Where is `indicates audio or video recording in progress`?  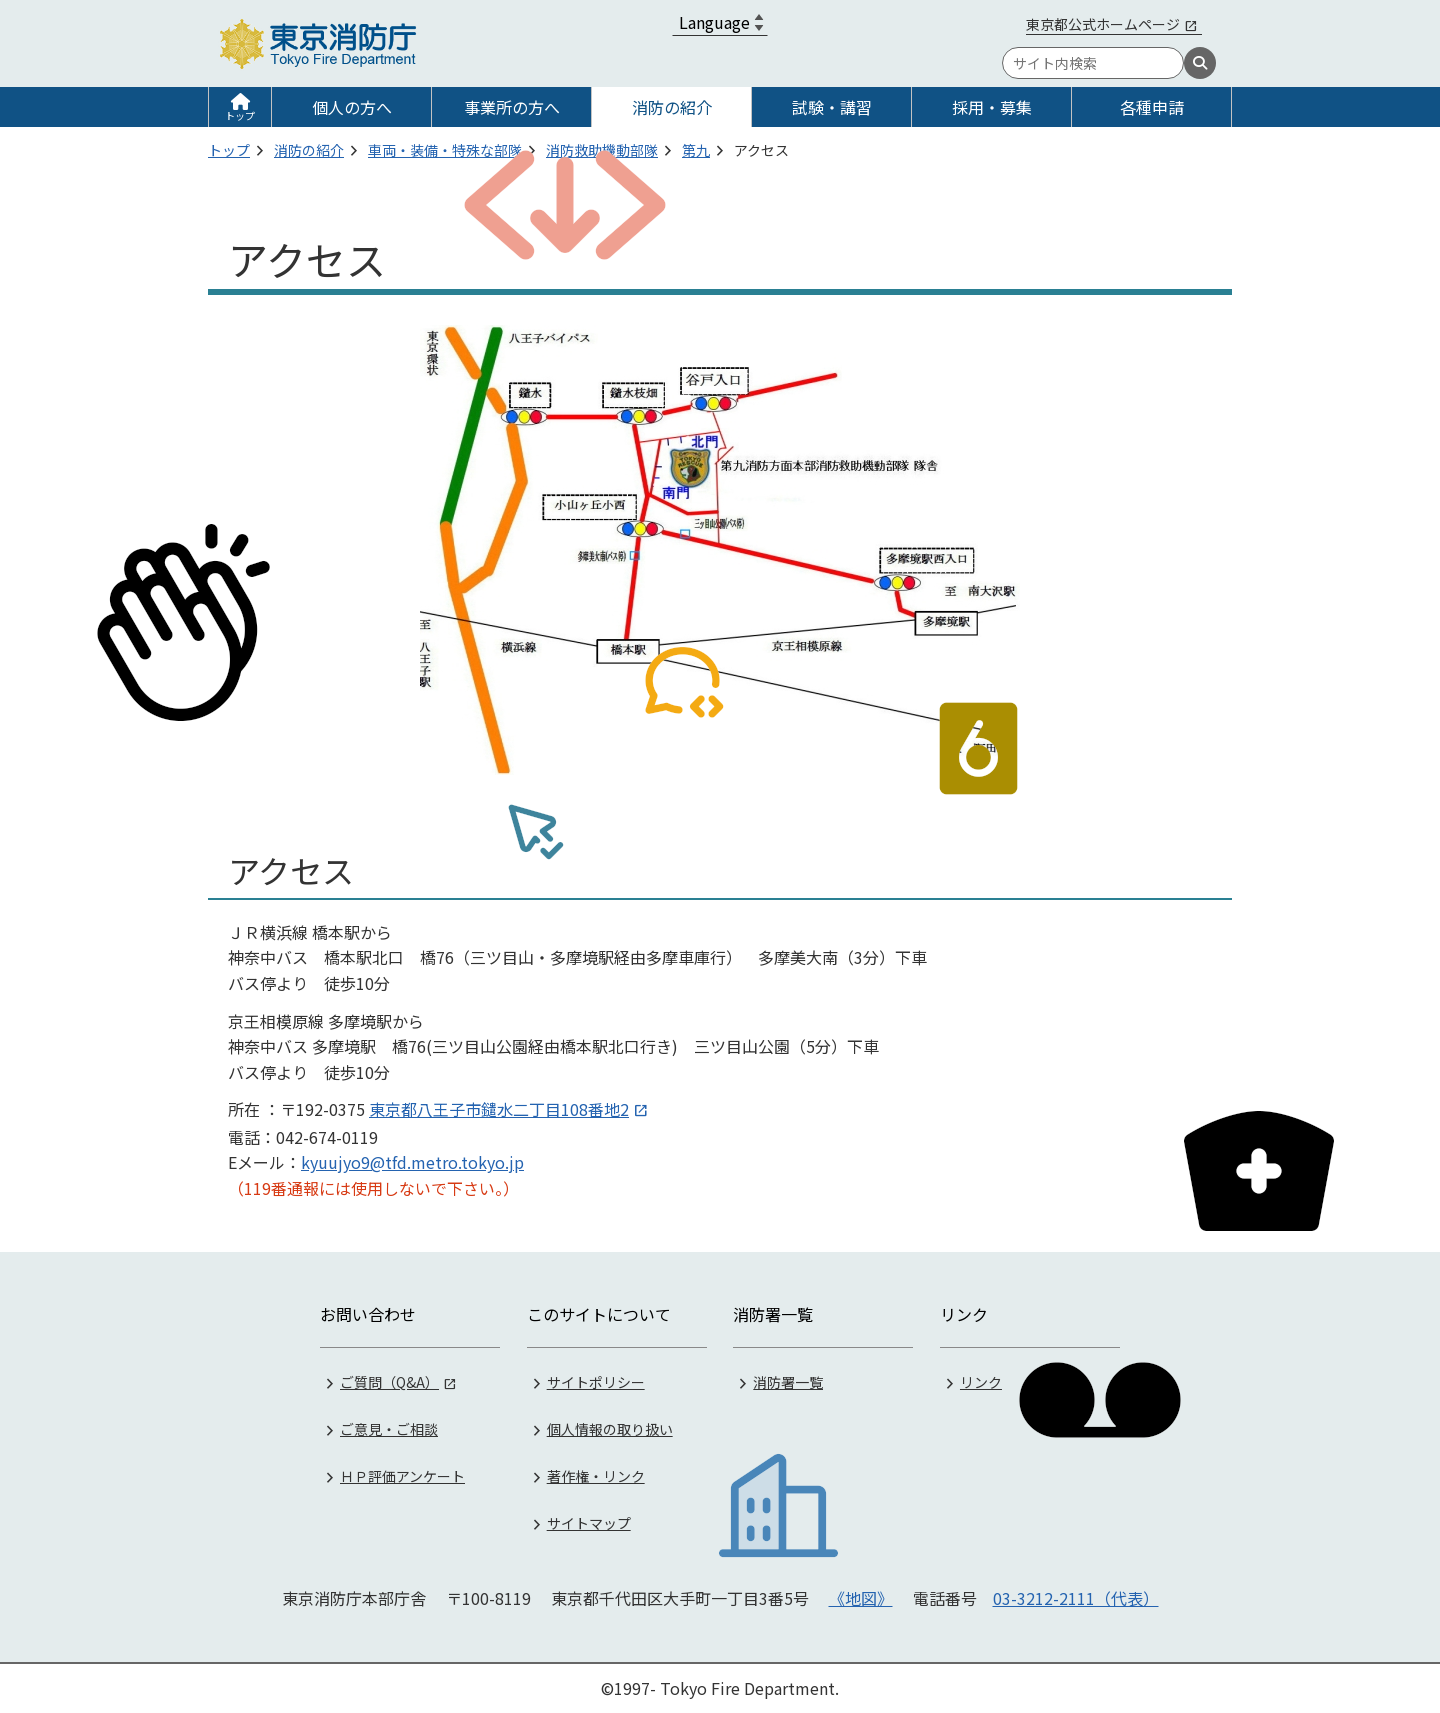 indicates audio or video recording in progress is located at coordinates (1100, 1400).